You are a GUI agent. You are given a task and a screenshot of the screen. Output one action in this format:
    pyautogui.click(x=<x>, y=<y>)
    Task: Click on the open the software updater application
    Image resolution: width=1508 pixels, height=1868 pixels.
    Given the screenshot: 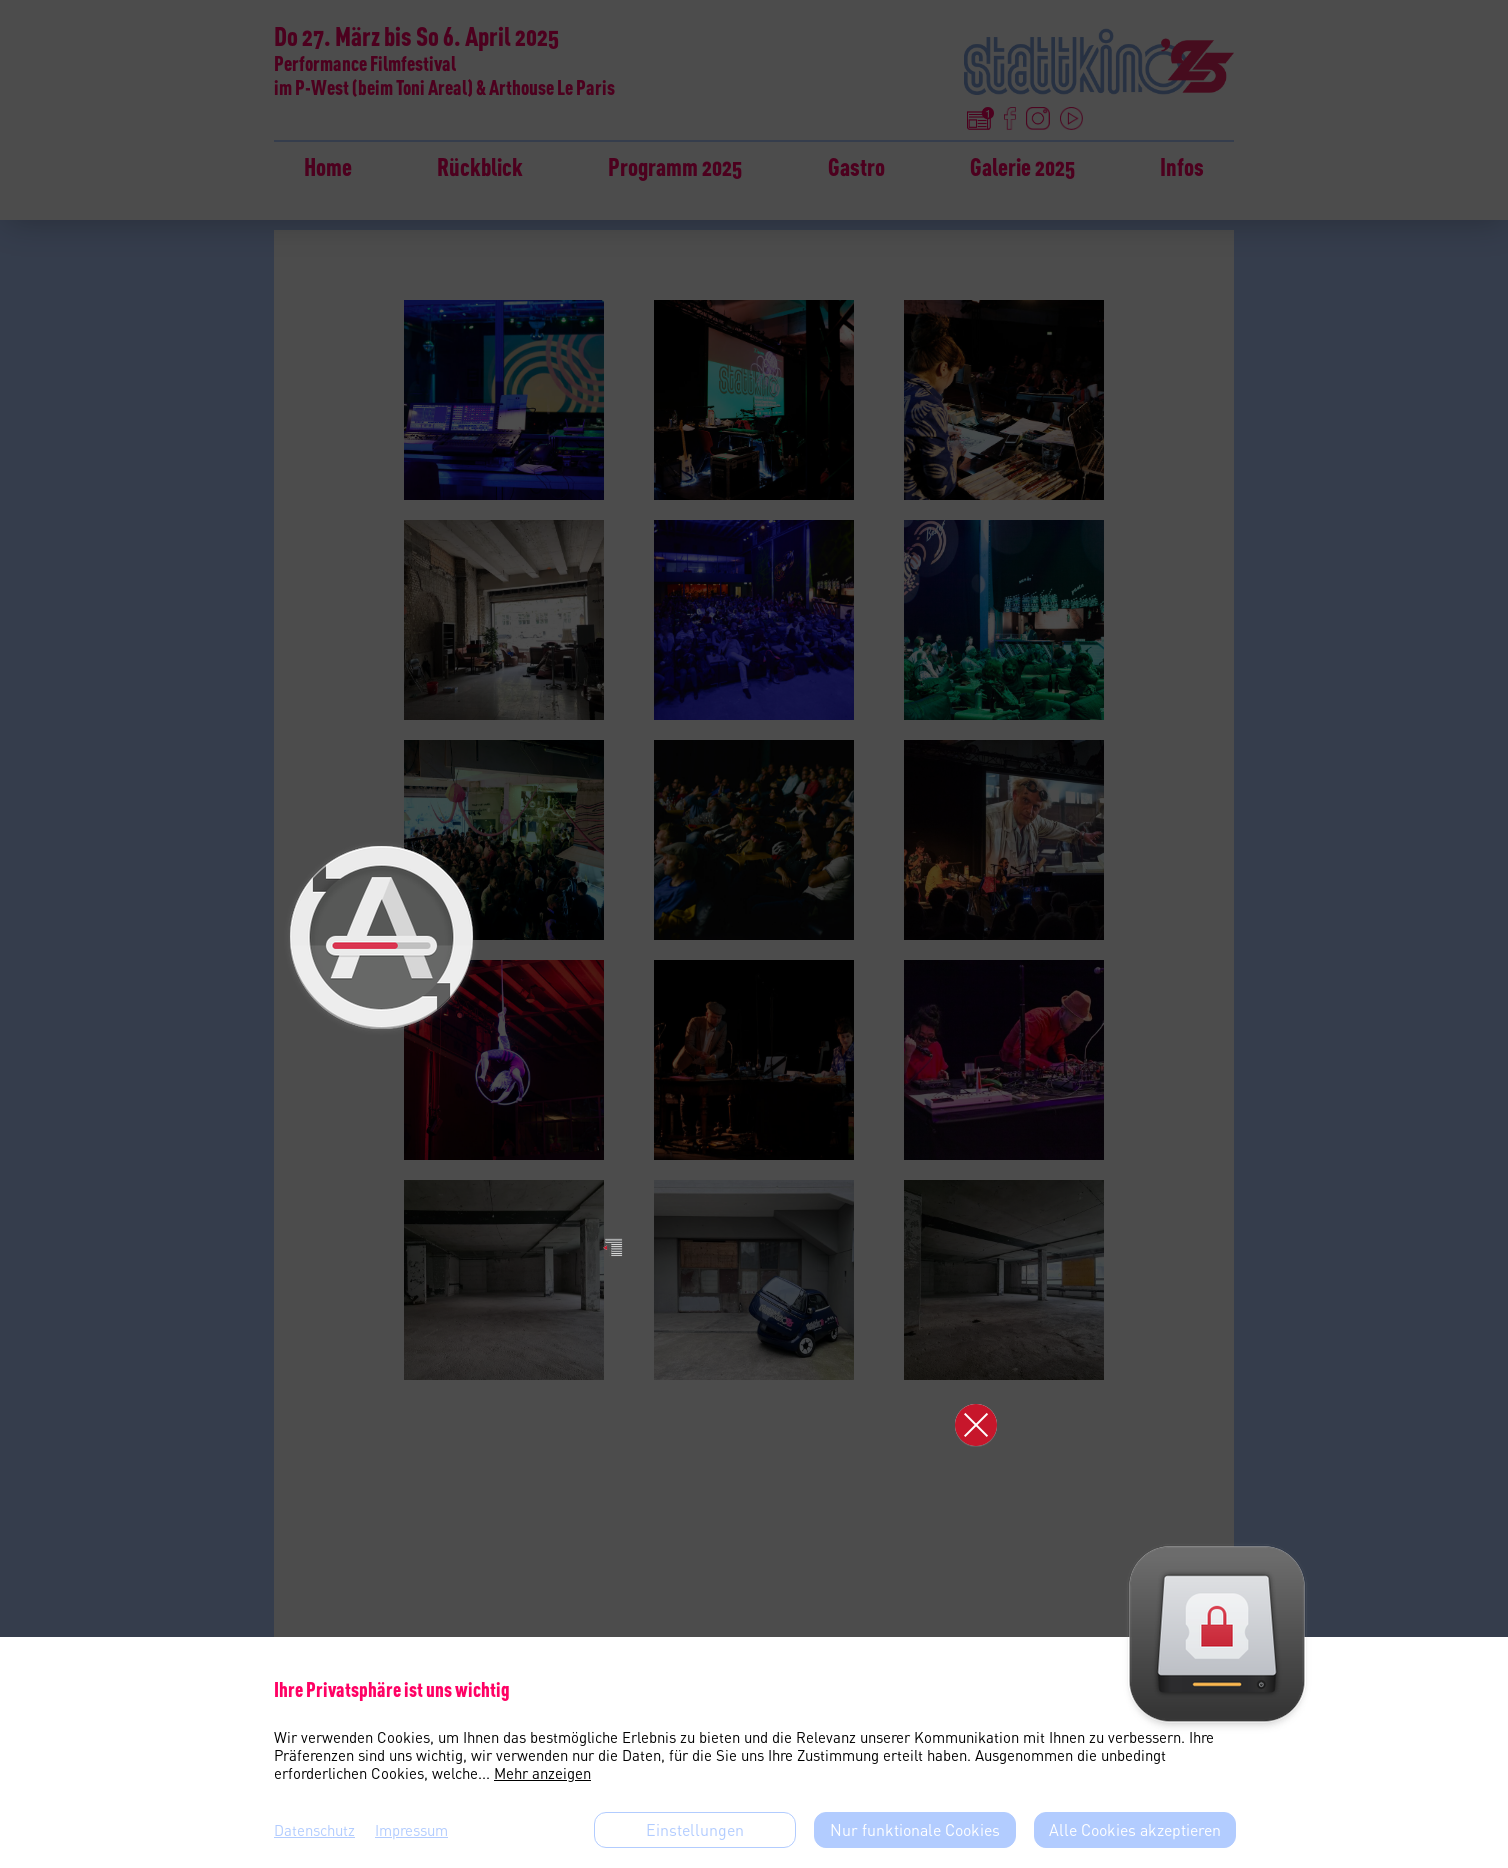 What is the action you would take?
    pyautogui.click(x=381, y=937)
    